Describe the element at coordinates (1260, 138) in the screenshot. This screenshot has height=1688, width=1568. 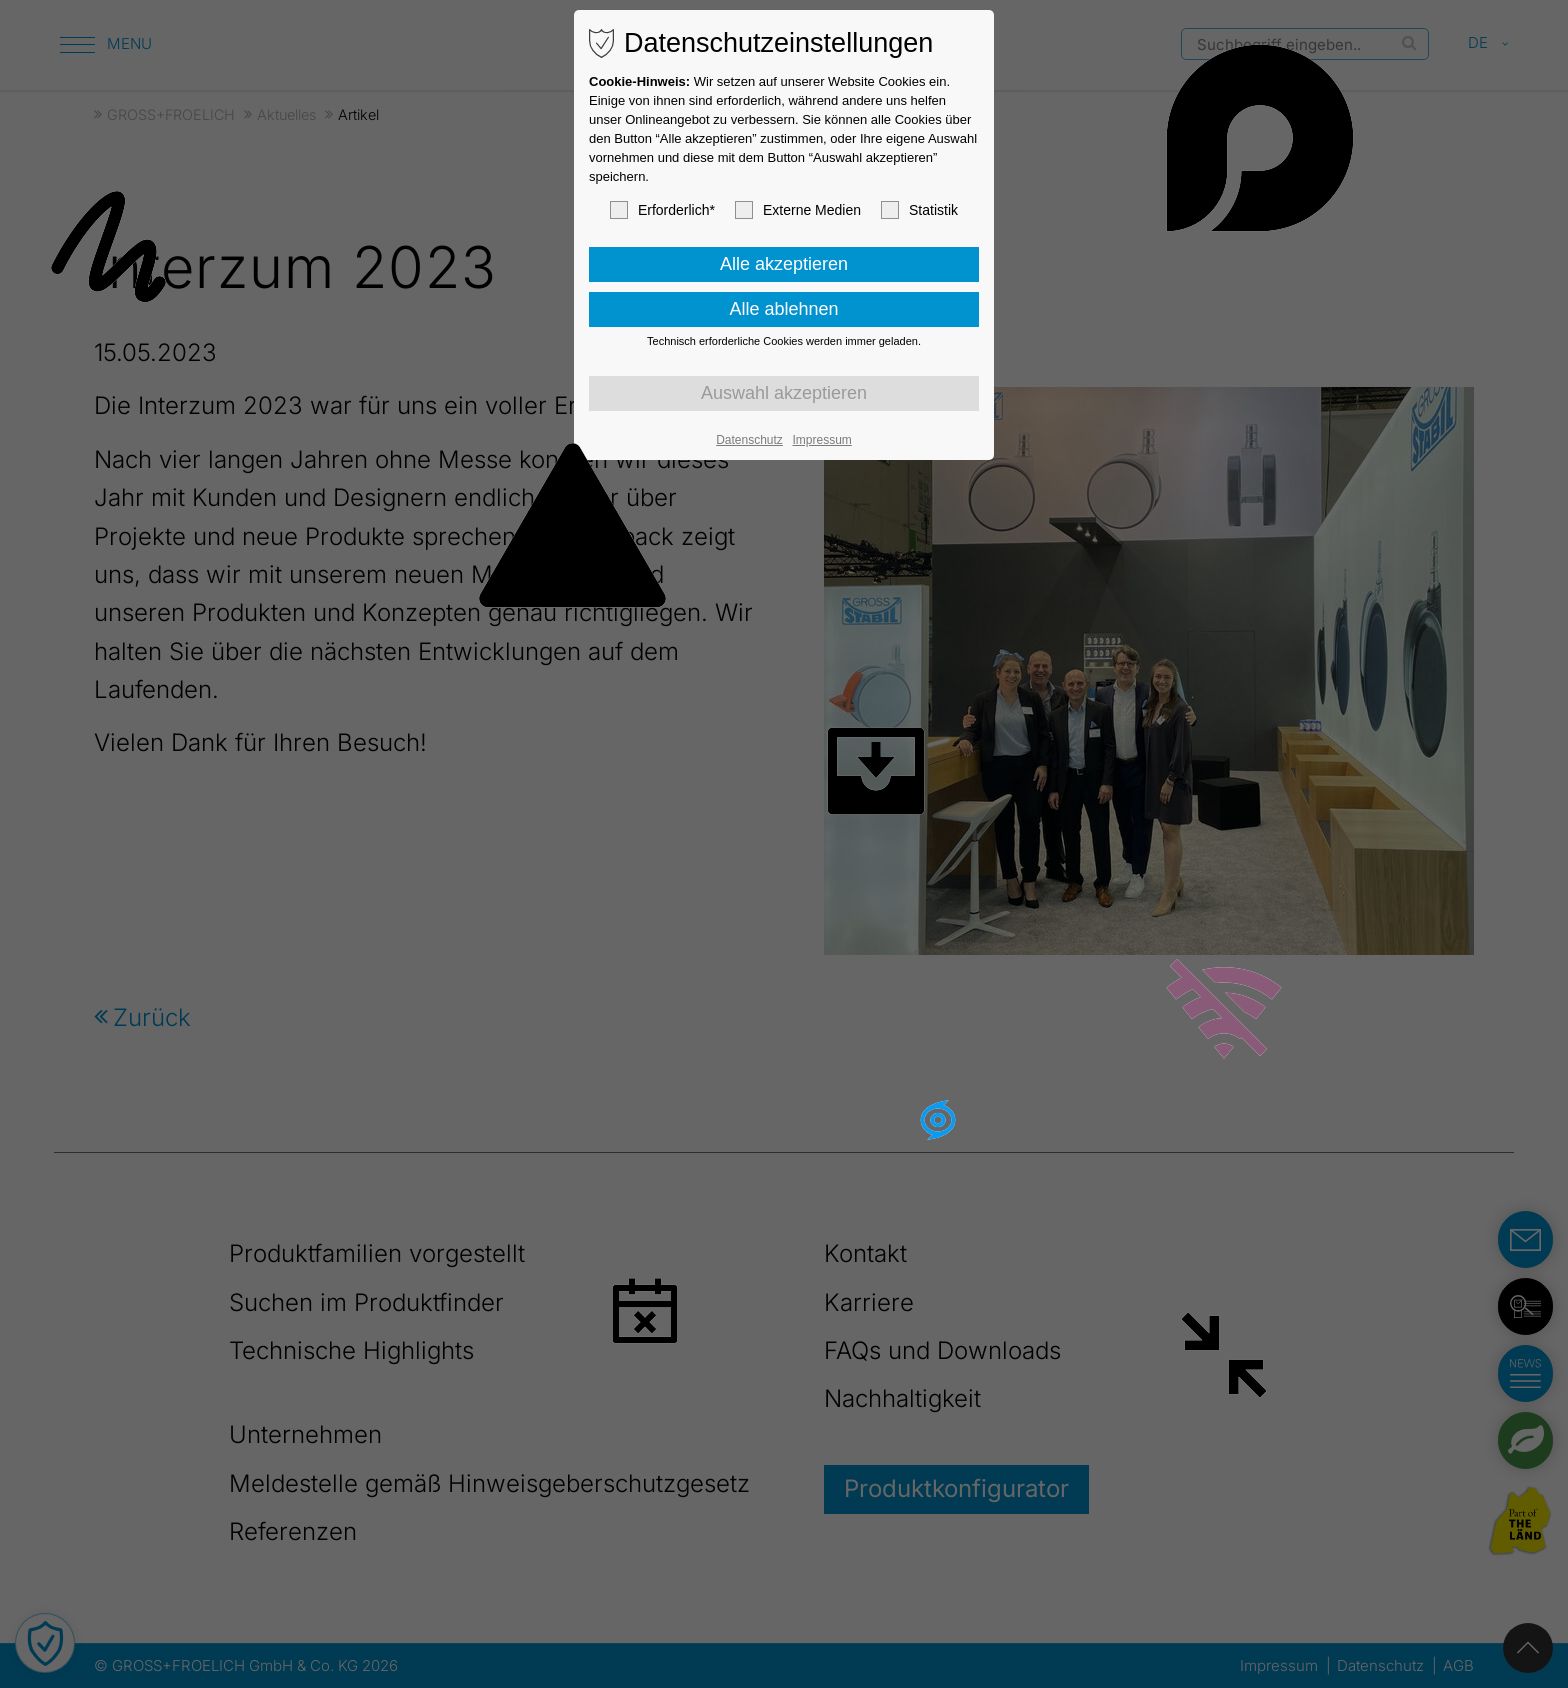
I see `open microsoft loop app` at that location.